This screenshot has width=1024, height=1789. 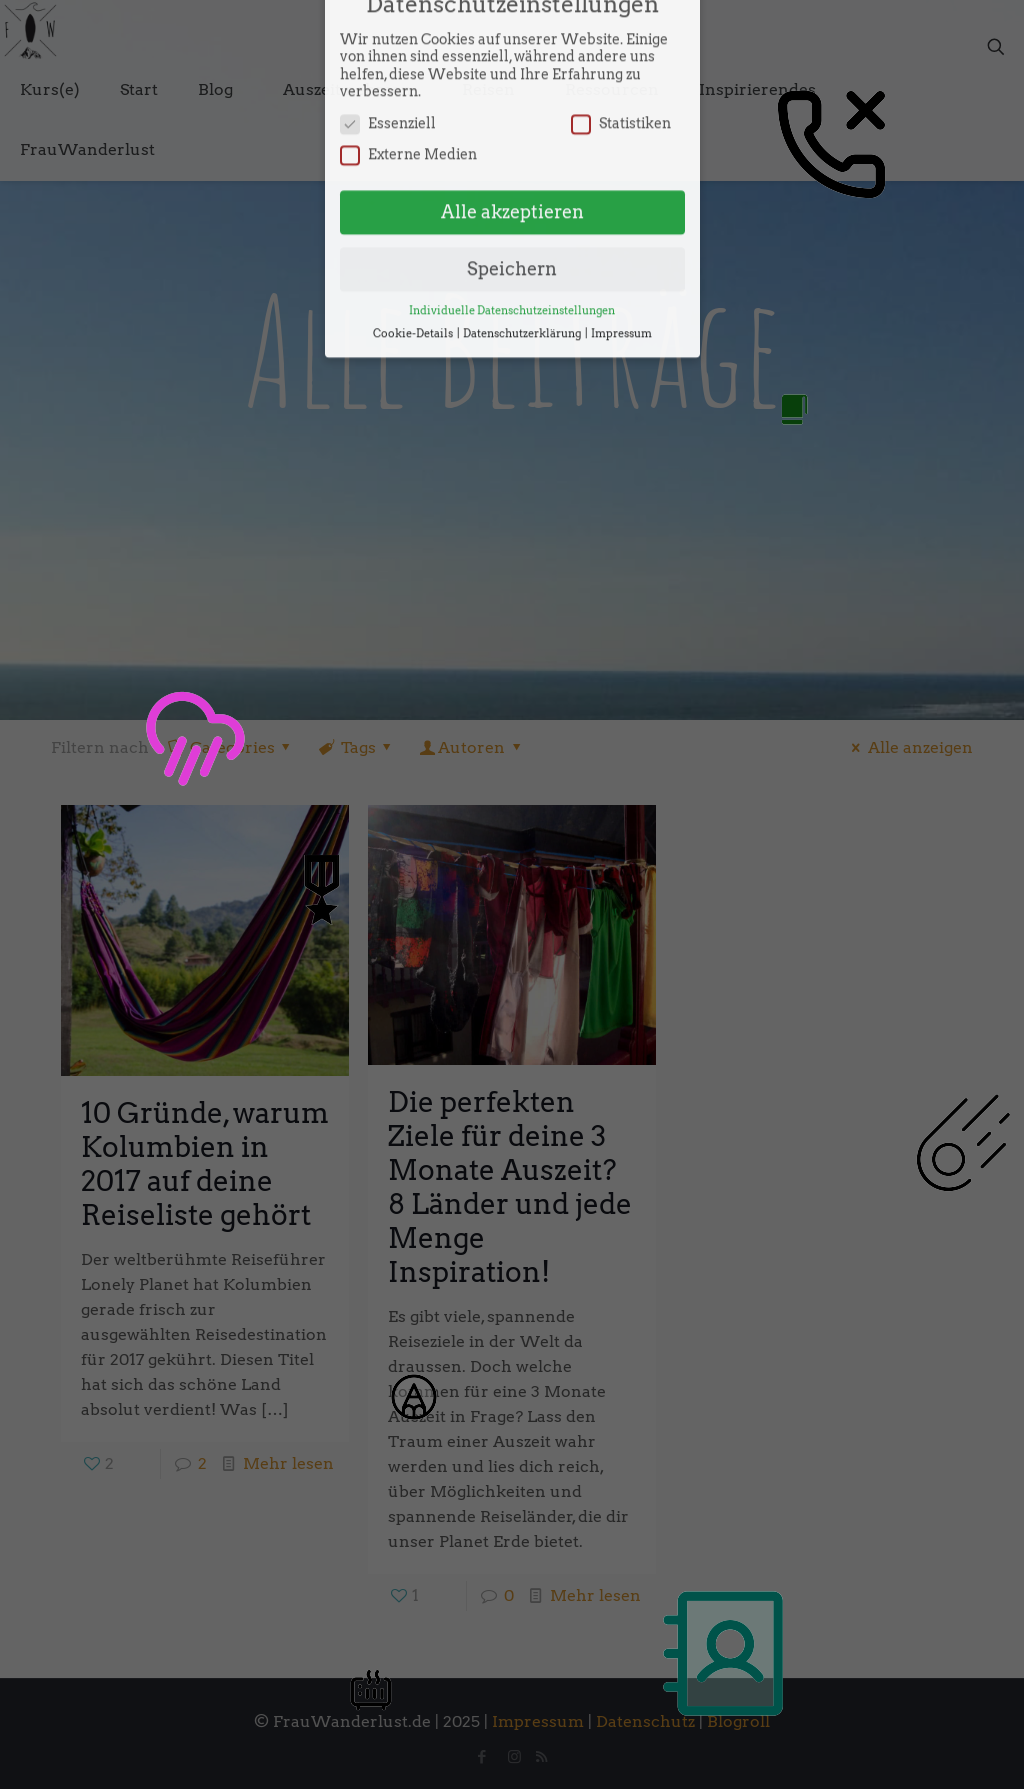 I want to click on adjust heater or heating settings, so click(x=371, y=1690).